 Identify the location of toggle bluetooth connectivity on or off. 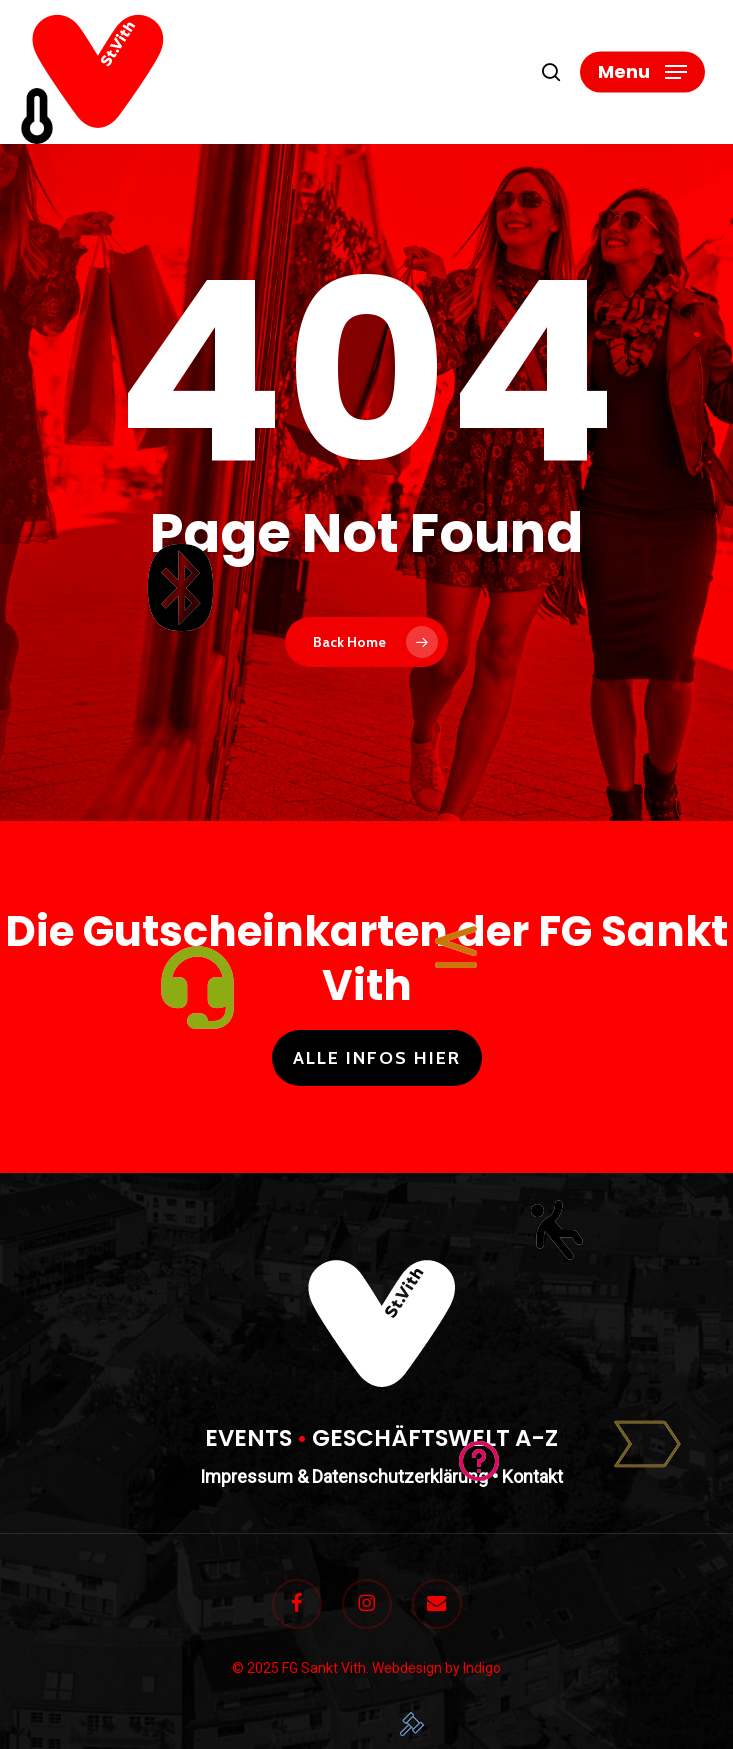
(180, 587).